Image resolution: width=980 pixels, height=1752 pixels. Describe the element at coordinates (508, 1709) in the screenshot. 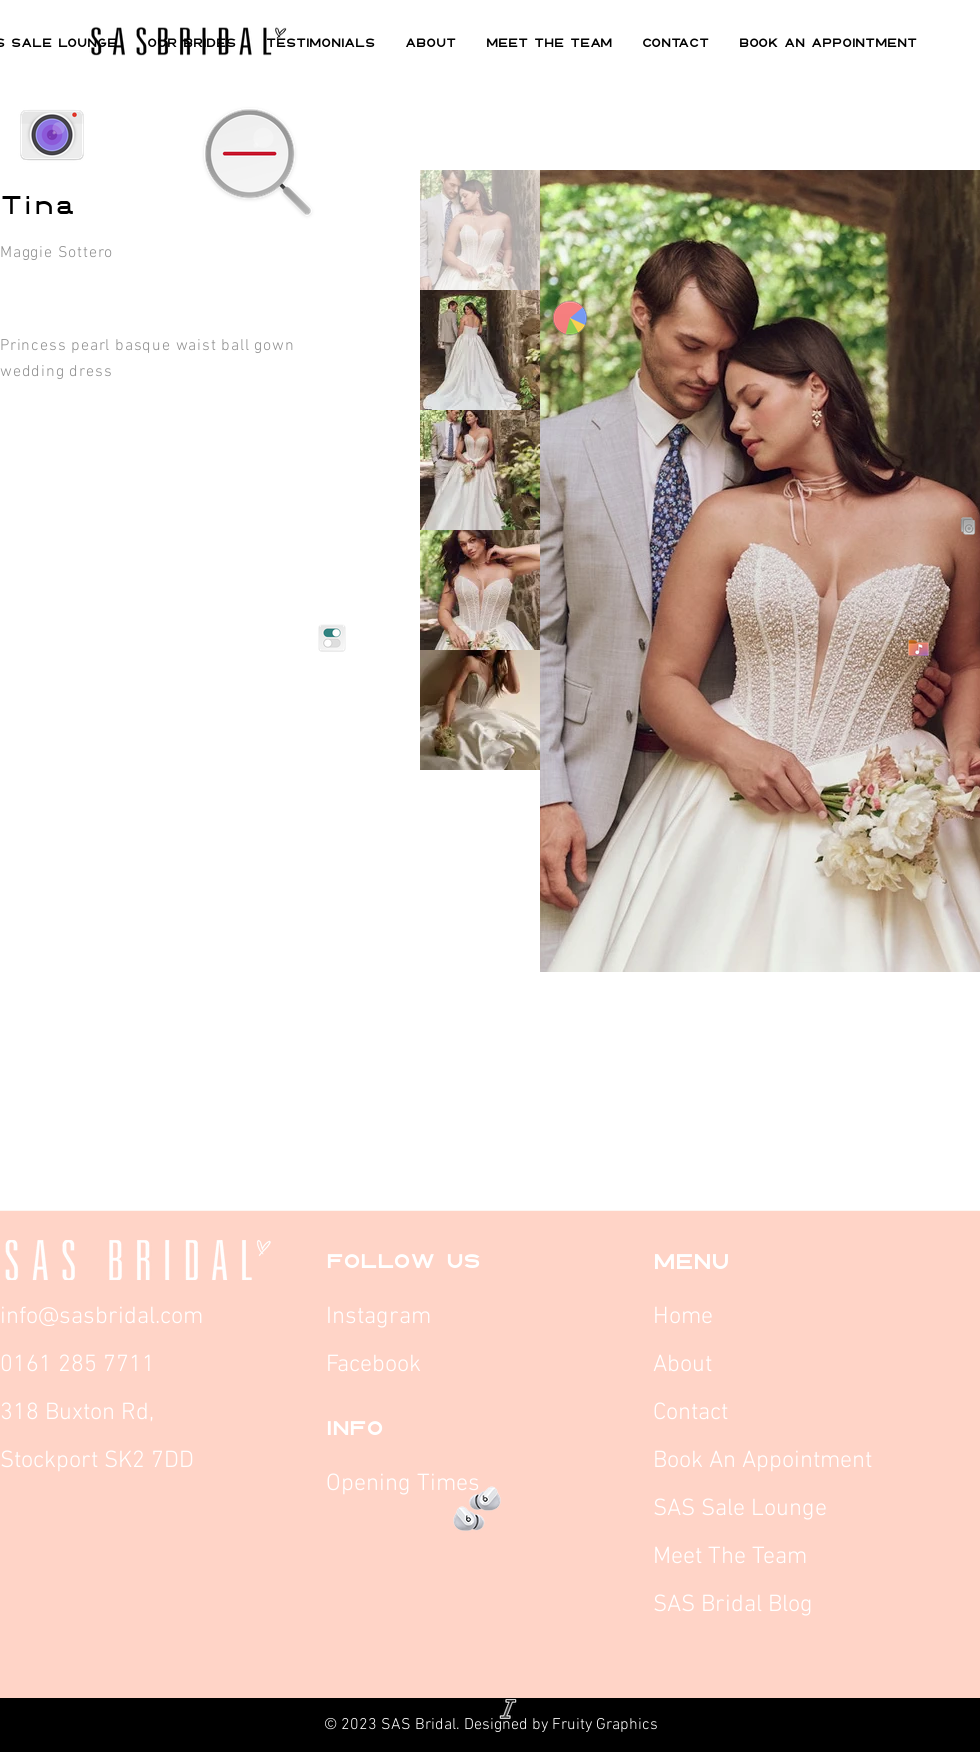

I see `apply italic formatting to selected text` at that location.